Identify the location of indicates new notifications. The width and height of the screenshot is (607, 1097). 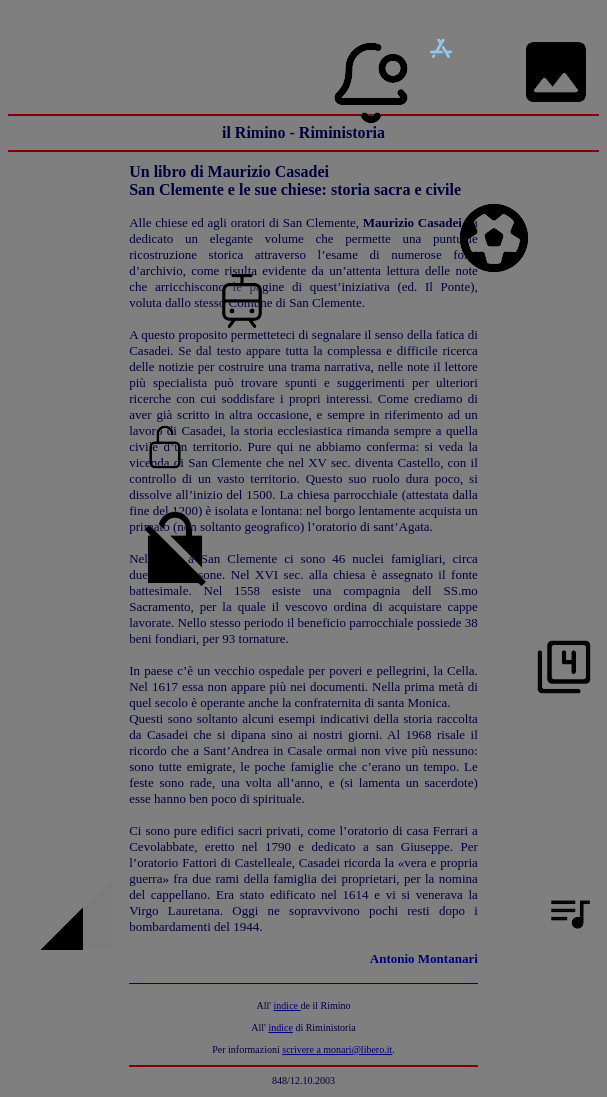
(371, 83).